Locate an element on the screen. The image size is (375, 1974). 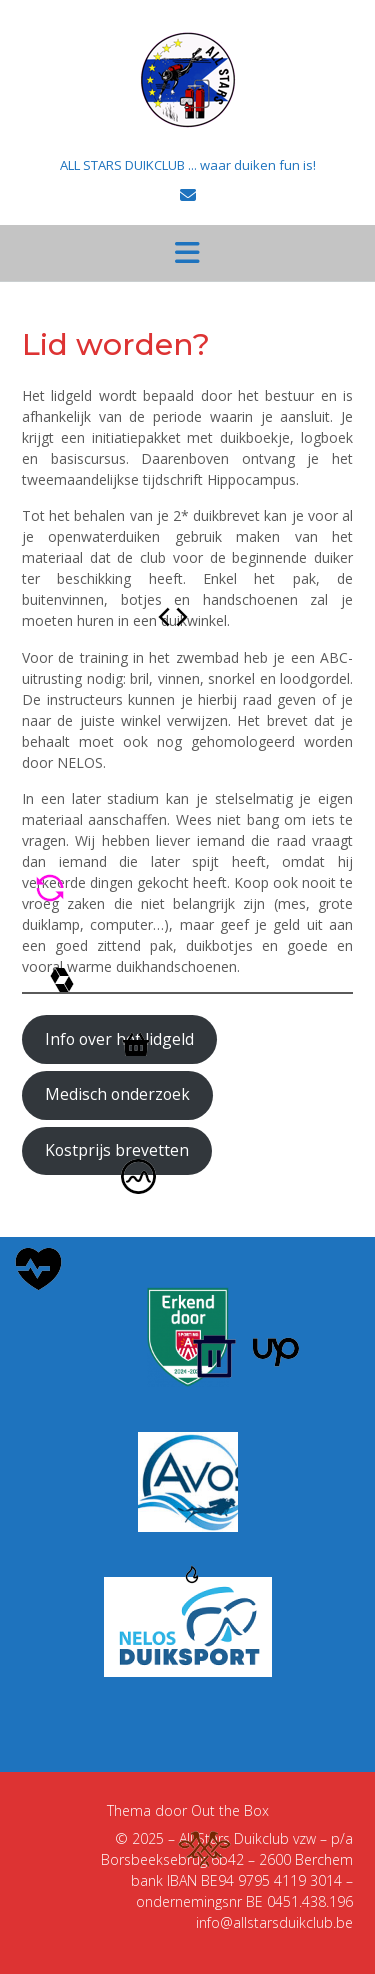
view or edit source code is located at coordinates (173, 617).